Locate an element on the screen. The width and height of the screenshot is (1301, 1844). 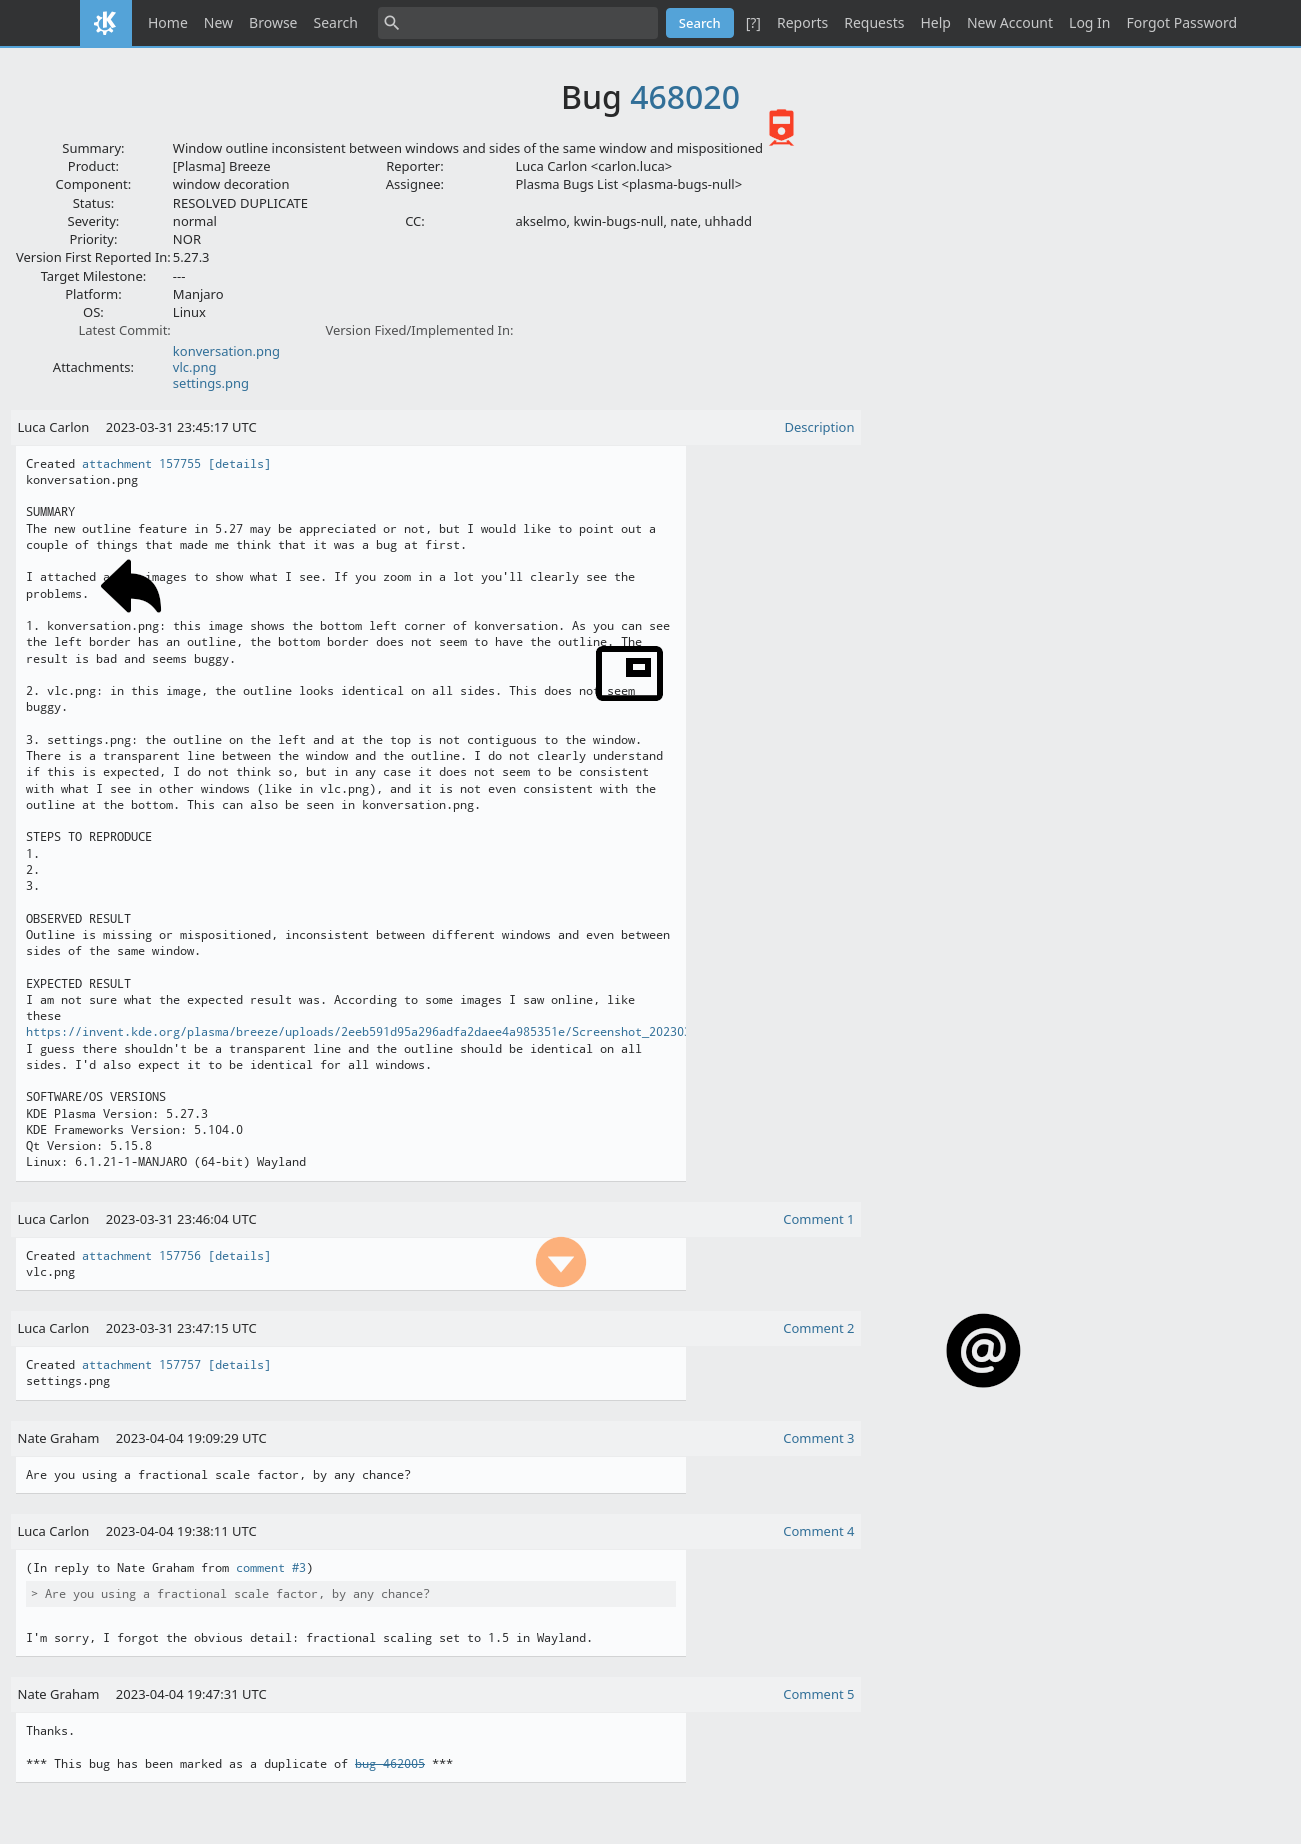
view train schedules or rail services is located at coordinates (781, 127).